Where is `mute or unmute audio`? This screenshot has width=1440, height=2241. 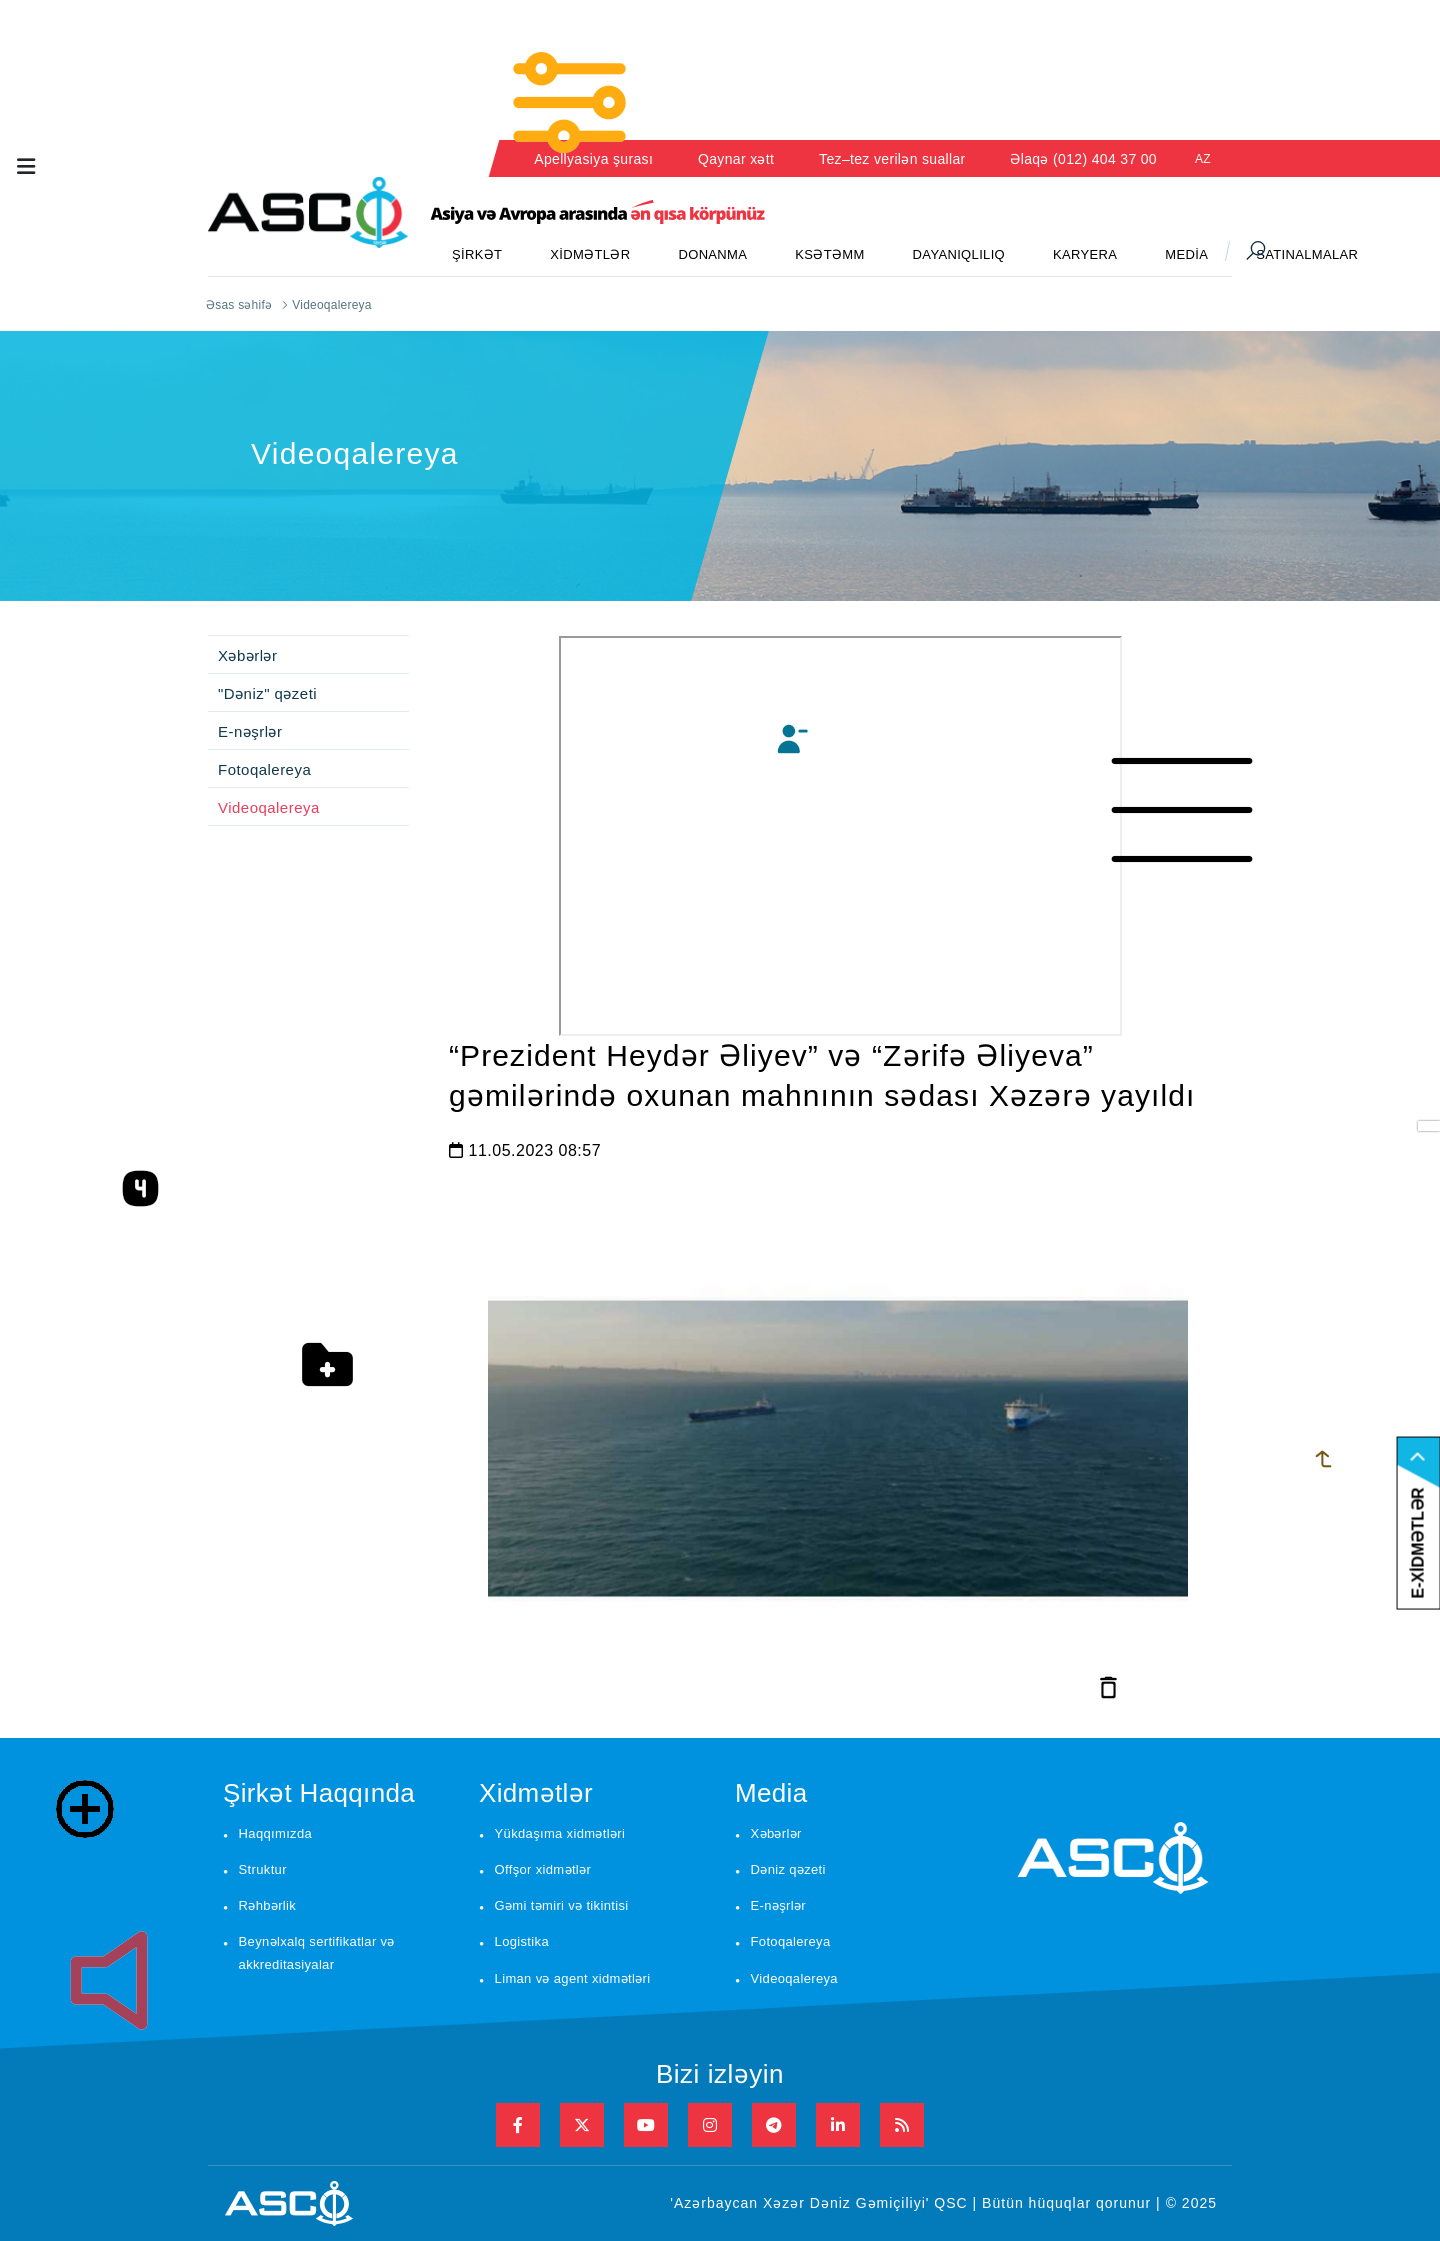 mute or unmute audio is located at coordinates (114, 1980).